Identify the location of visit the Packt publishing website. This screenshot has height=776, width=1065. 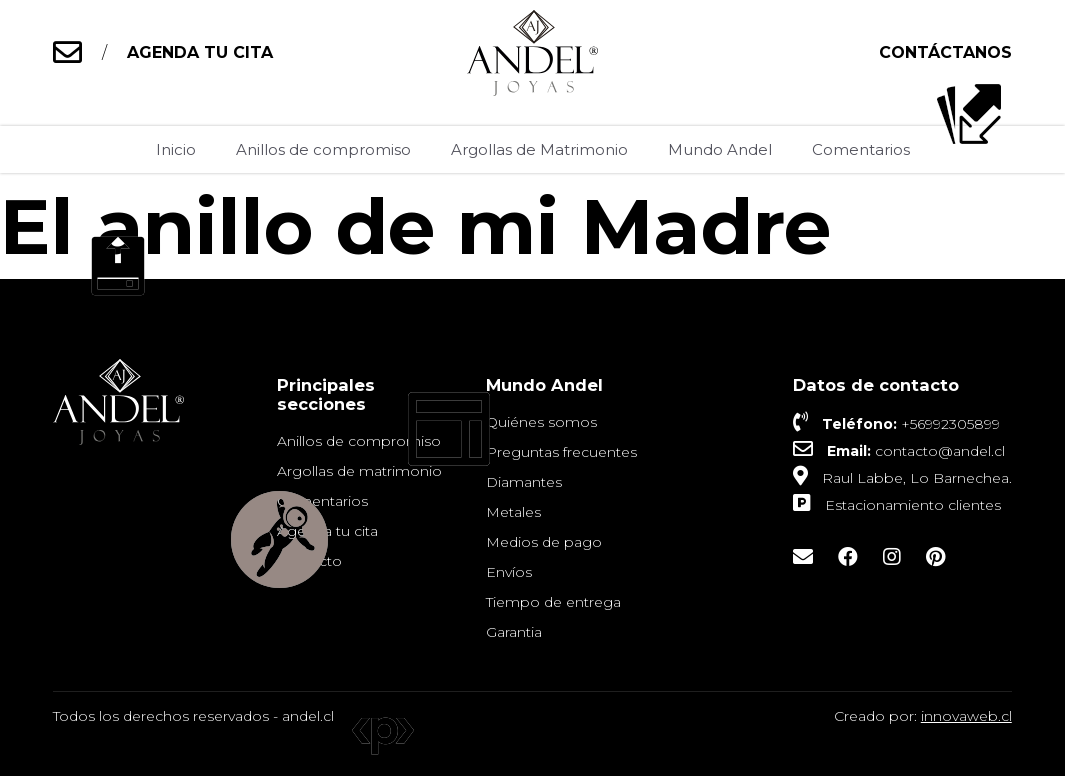
(383, 736).